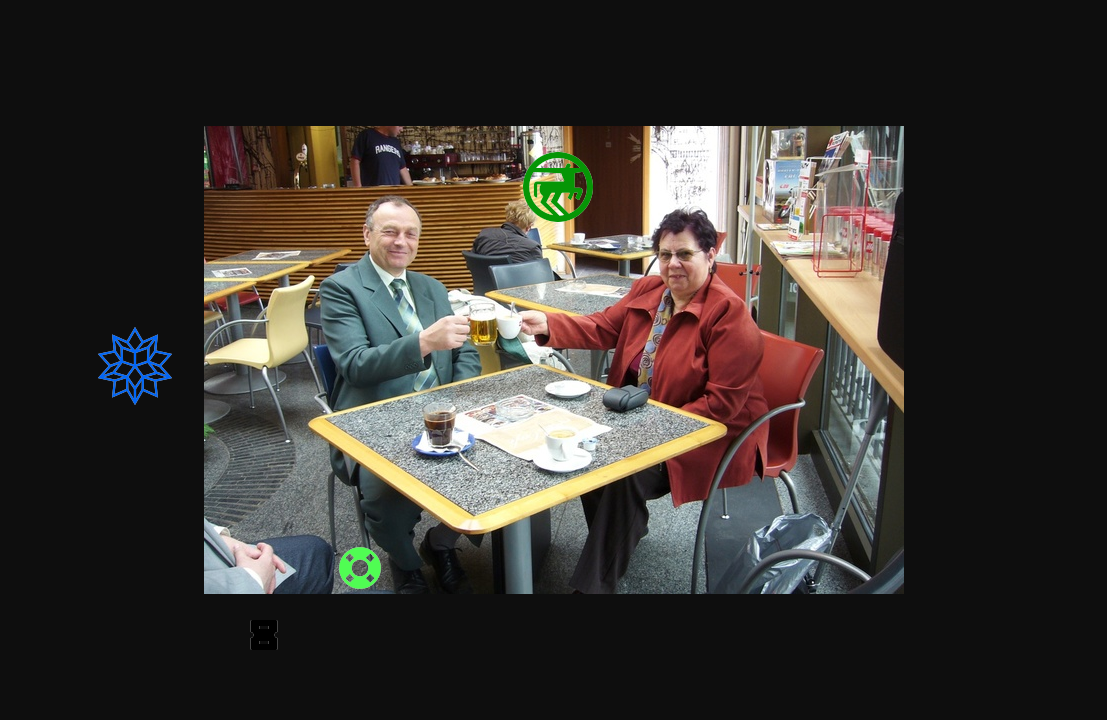 Image resolution: width=1107 pixels, height=720 pixels. What do you see at coordinates (360, 568) in the screenshot?
I see `access help or support` at bounding box center [360, 568].